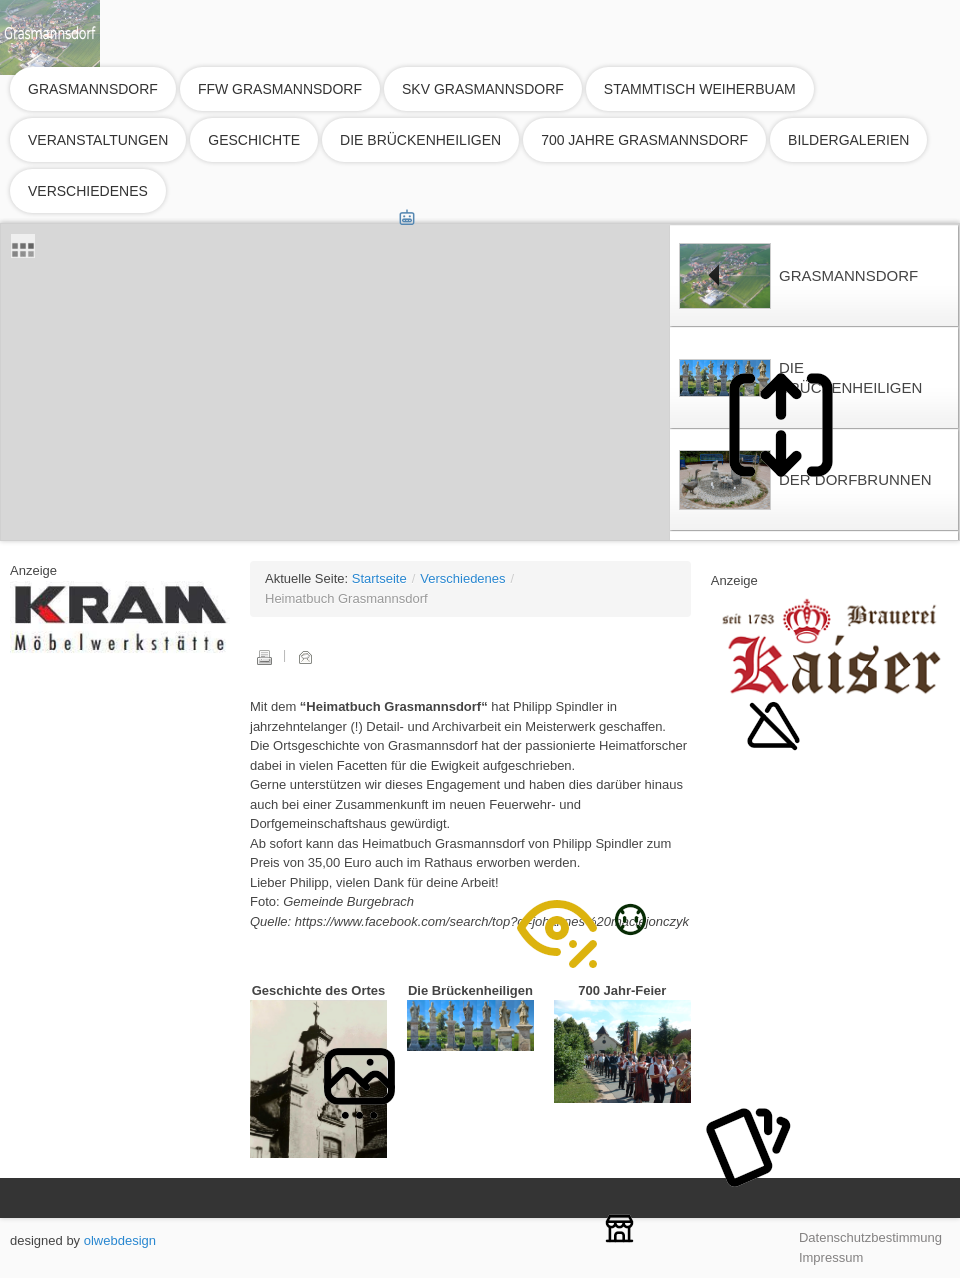 Image resolution: width=960 pixels, height=1278 pixels. I want to click on view available discounts or promotions, so click(557, 928).